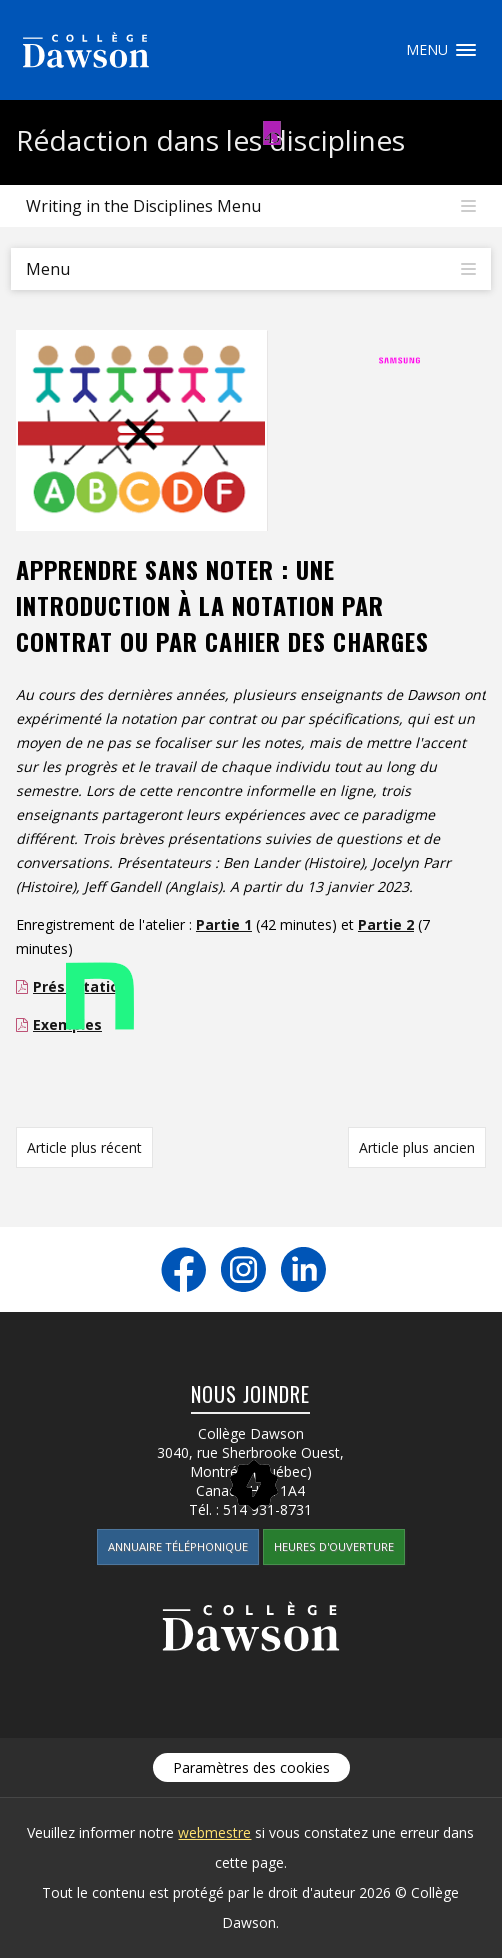 Image resolution: width=502 pixels, height=1958 pixels. I want to click on Samsung brand logo, so click(399, 360).